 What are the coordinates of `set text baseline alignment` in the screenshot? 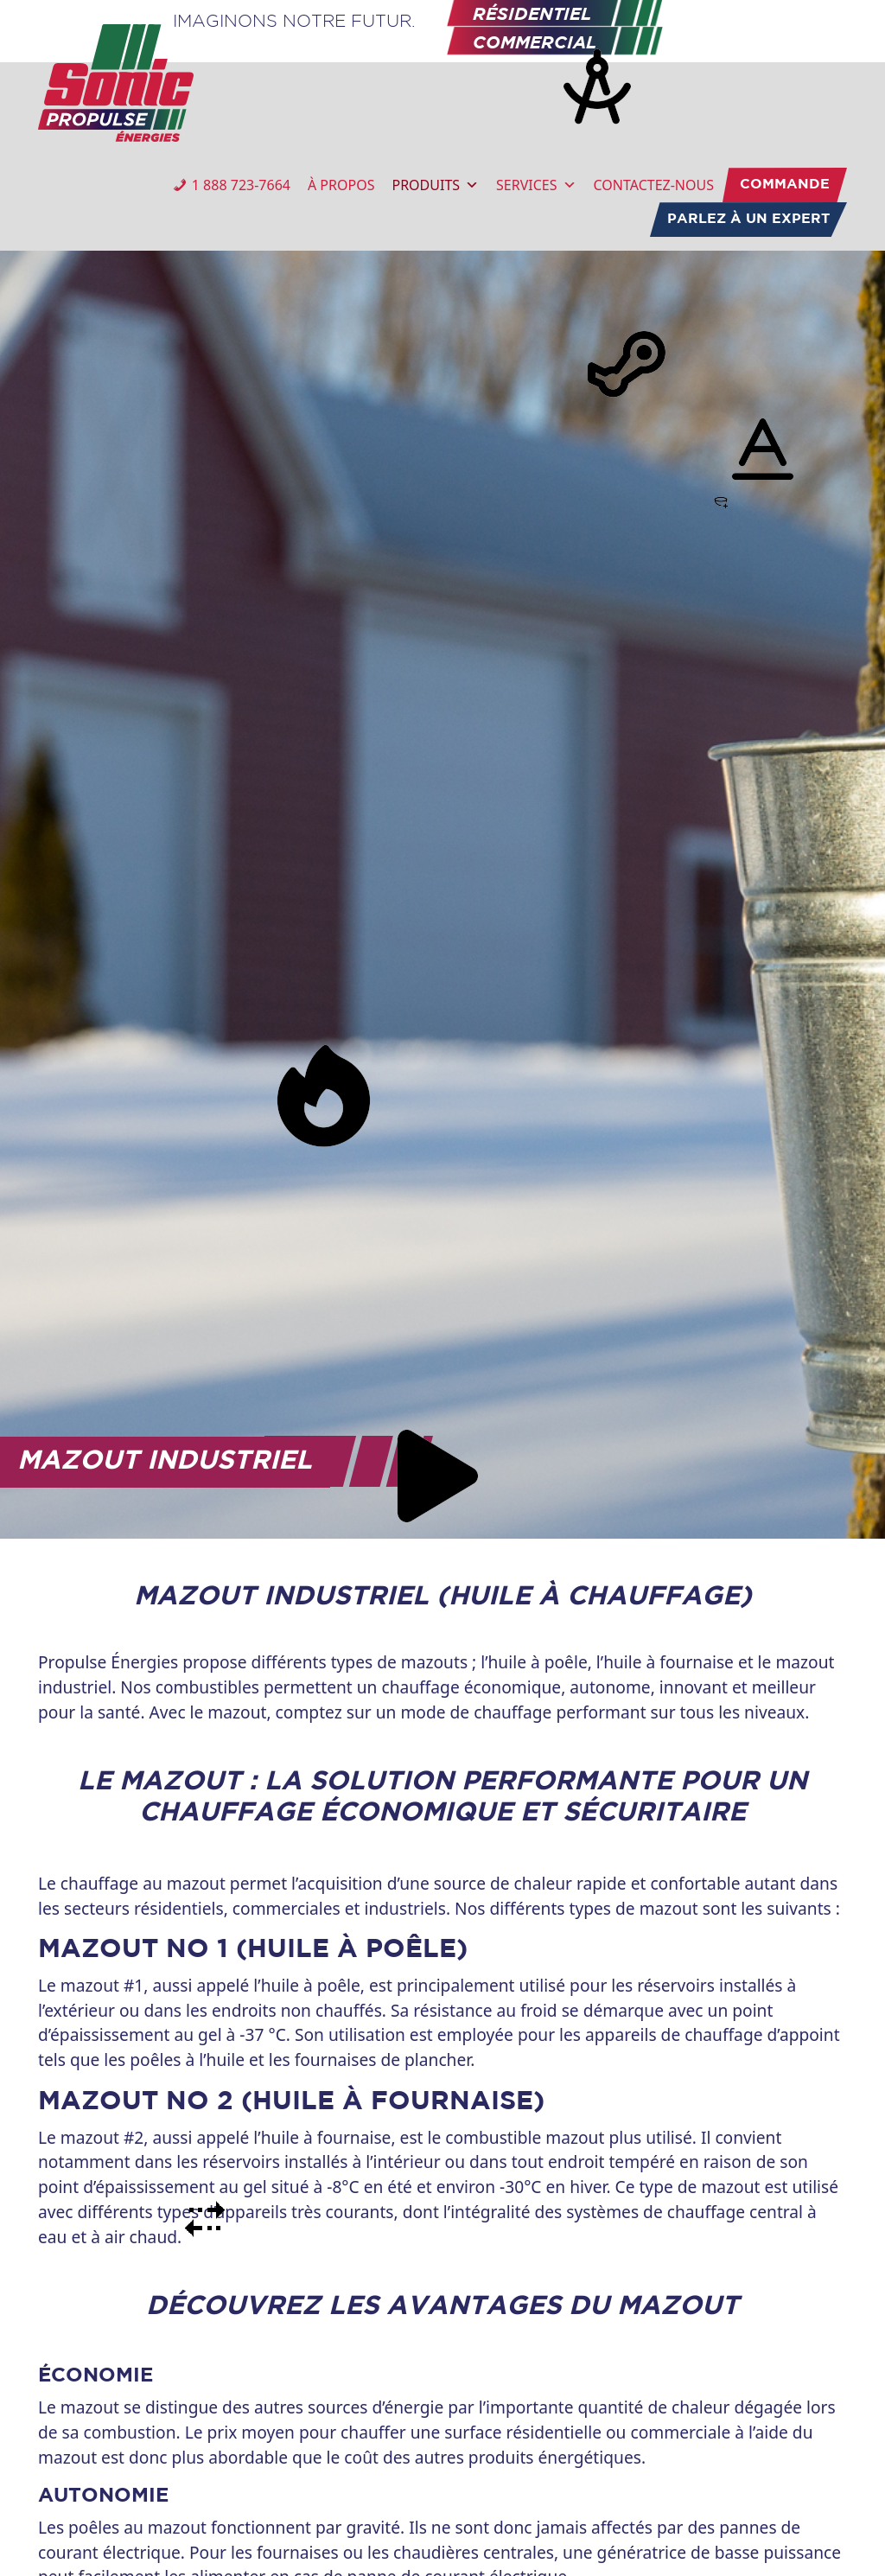 It's located at (762, 449).